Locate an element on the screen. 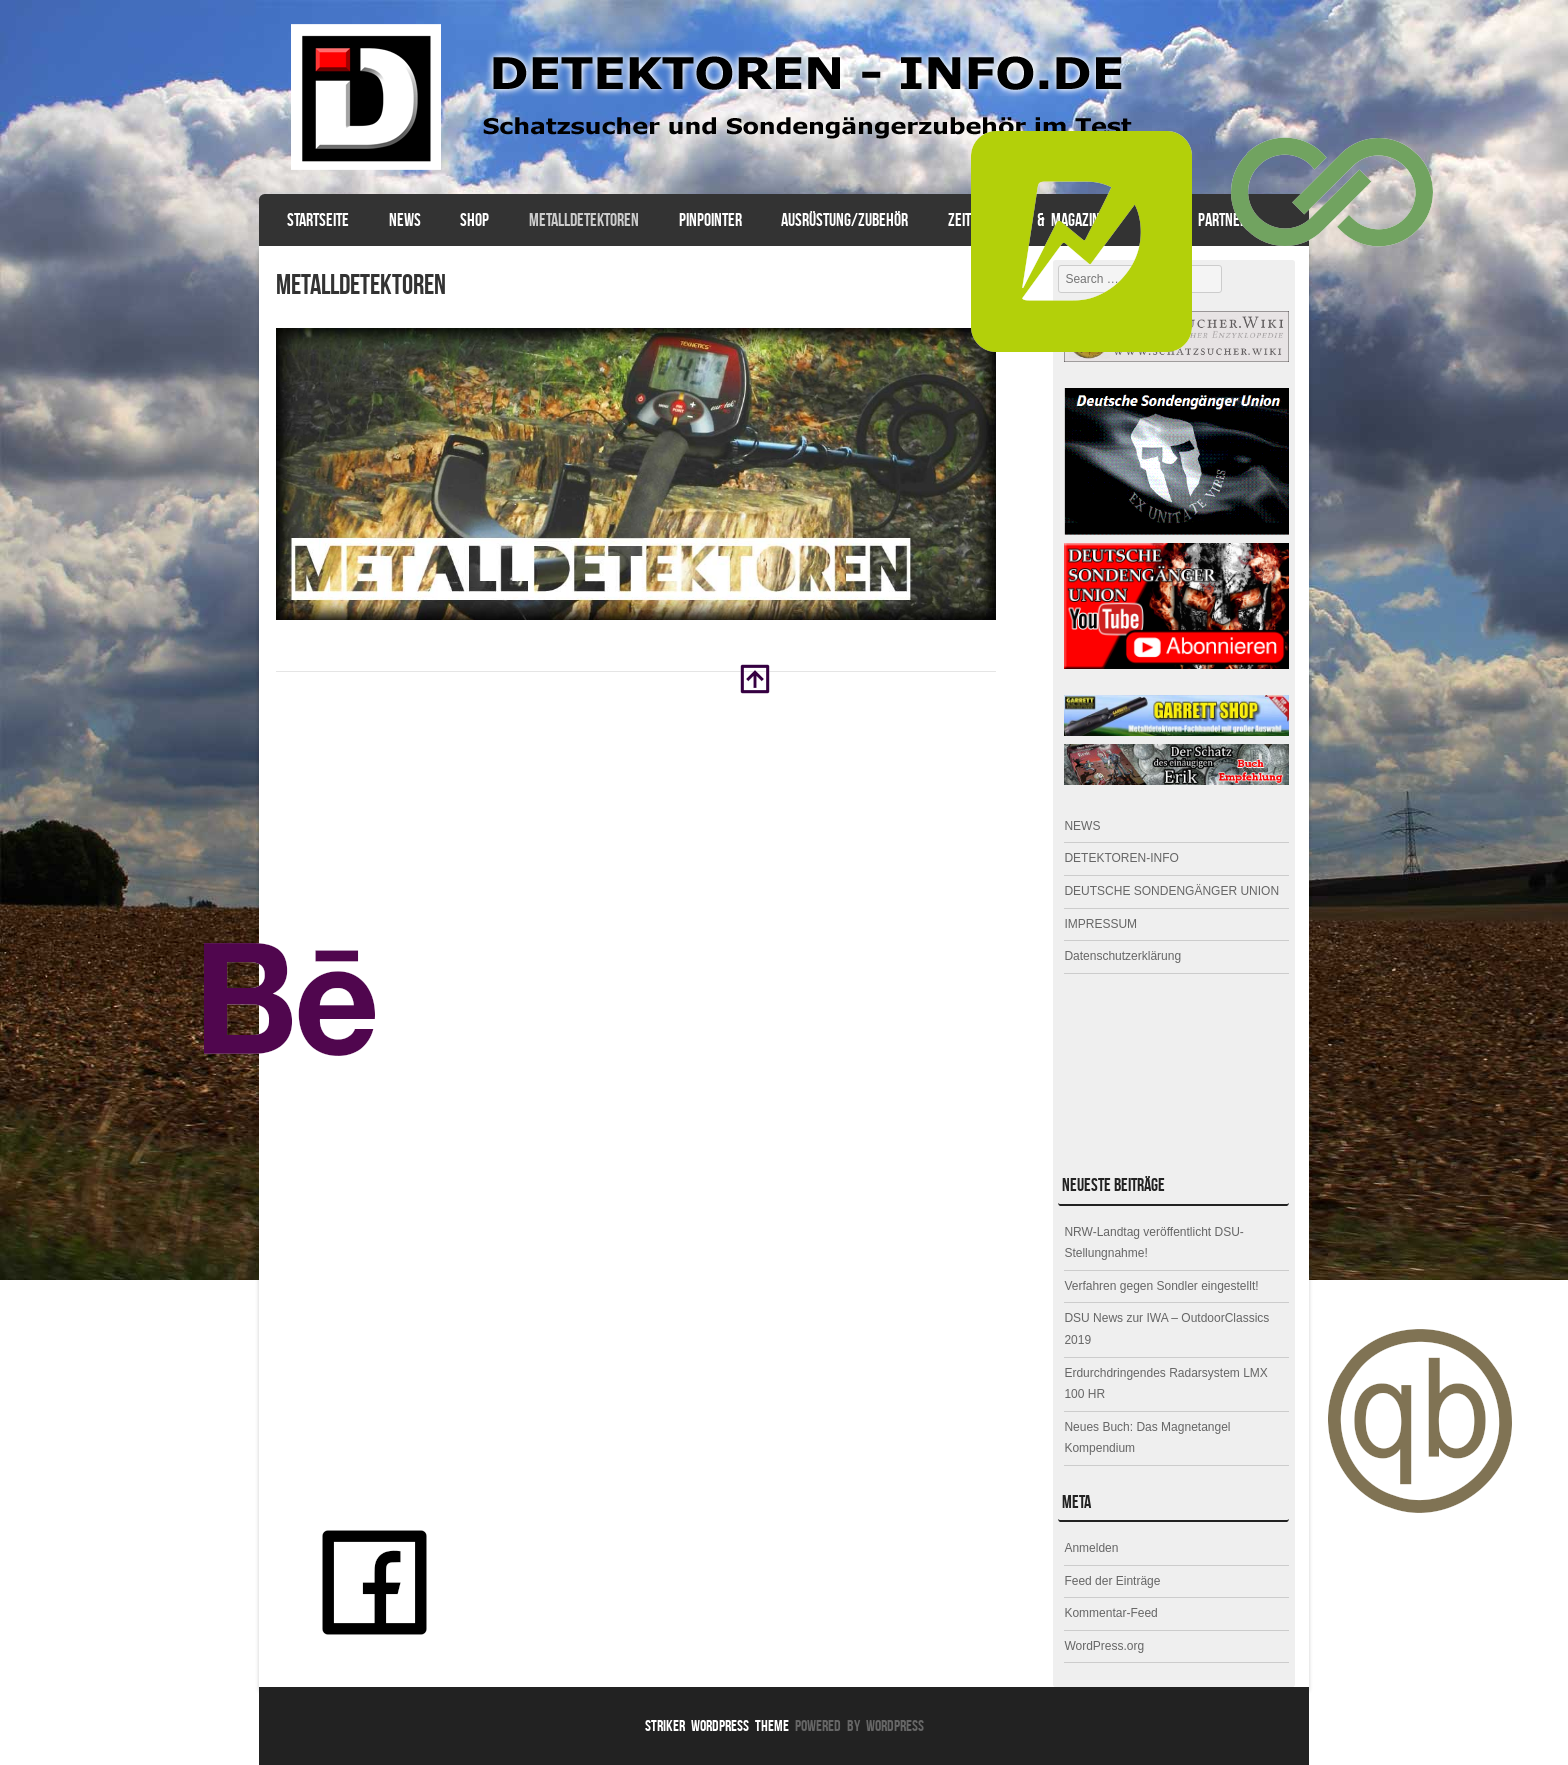  connect with Facebook is located at coordinates (374, 1582).